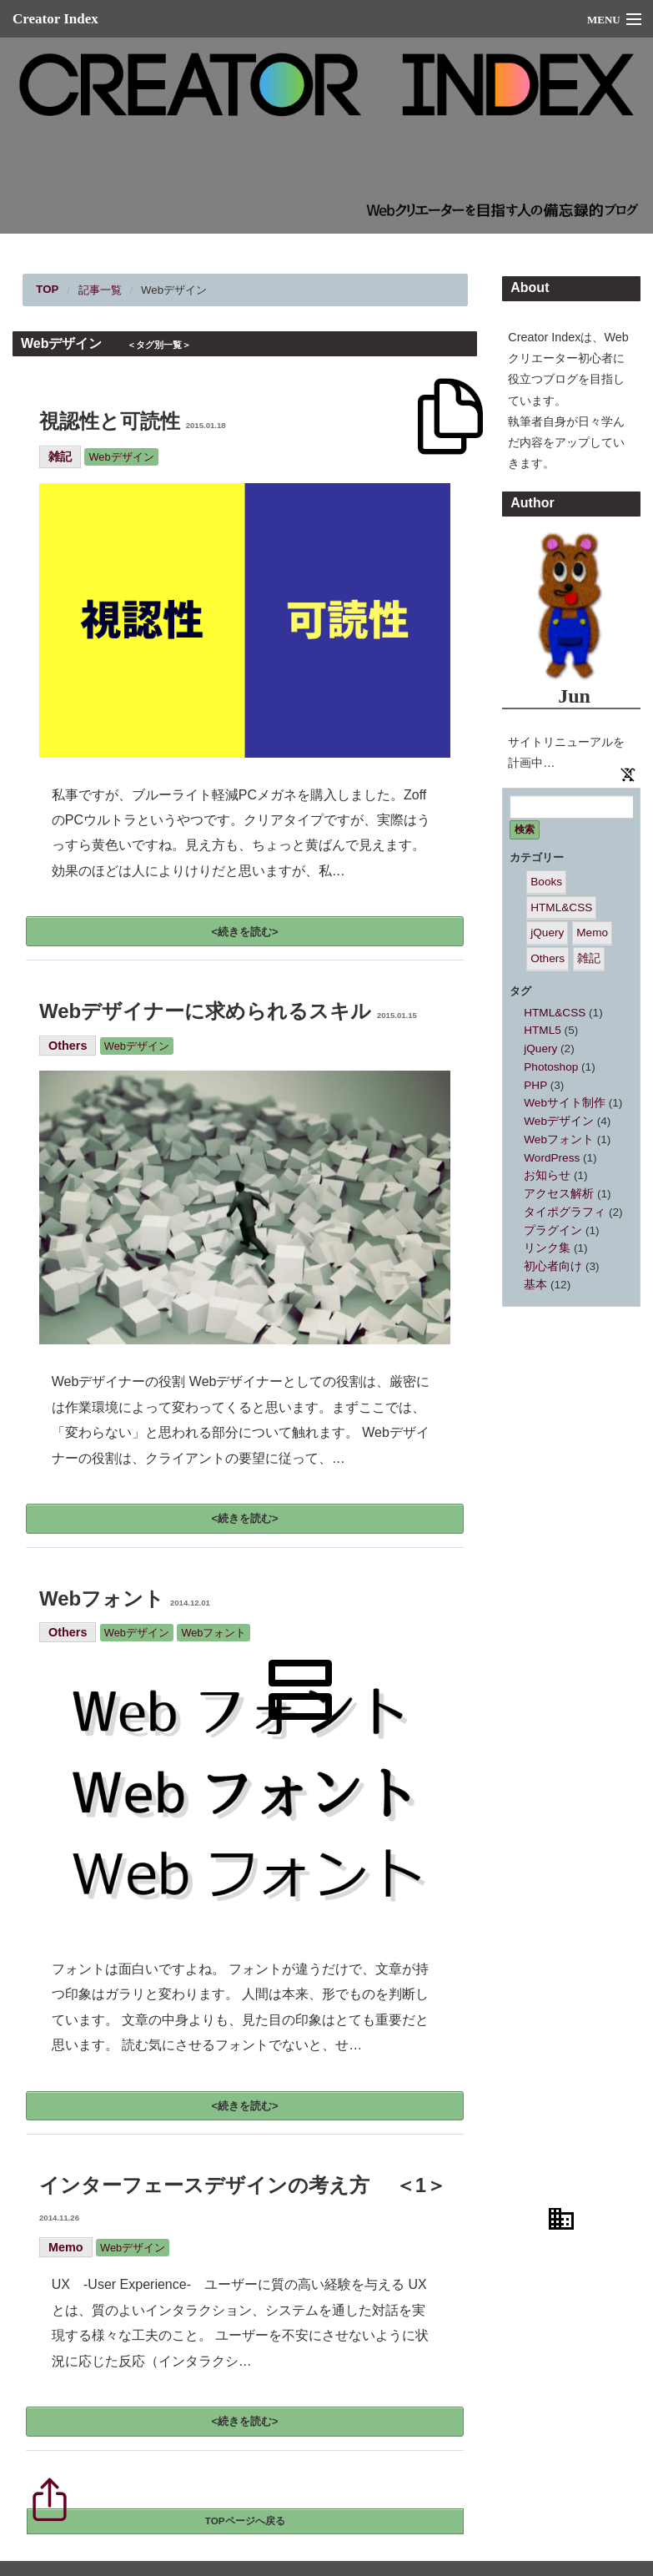 This screenshot has height=2576, width=653. Describe the element at coordinates (450, 416) in the screenshot. I see `copy to clipboard` at that location.